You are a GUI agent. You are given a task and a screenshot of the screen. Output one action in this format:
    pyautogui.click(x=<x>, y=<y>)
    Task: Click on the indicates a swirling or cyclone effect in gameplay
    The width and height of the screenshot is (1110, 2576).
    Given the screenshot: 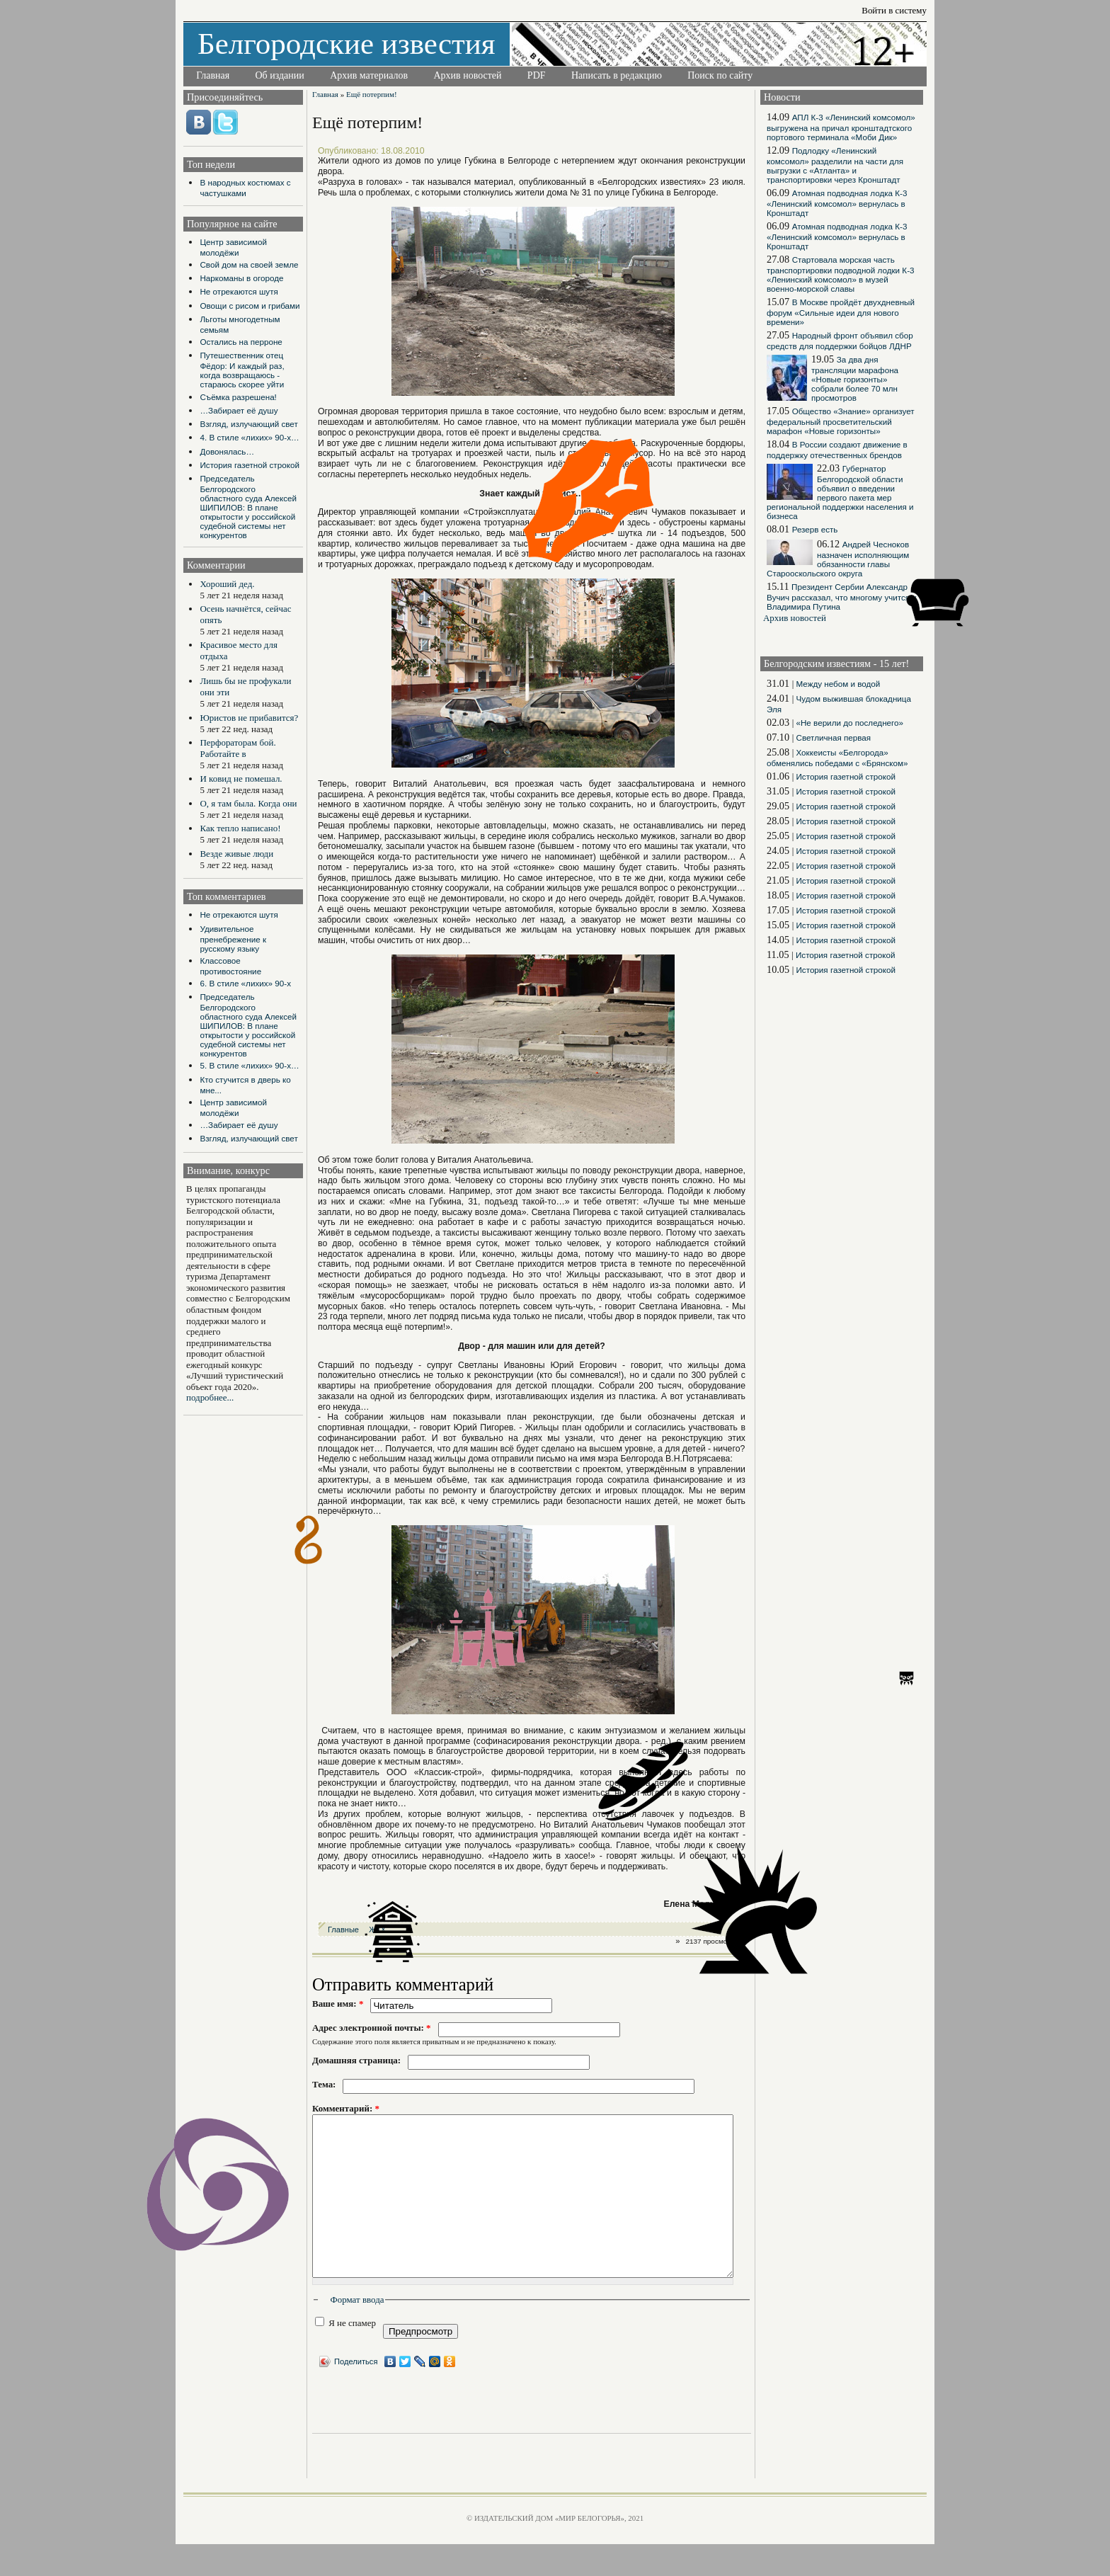 What is the action you would take?
    pyautogui.click(x=216, y=2184)
    